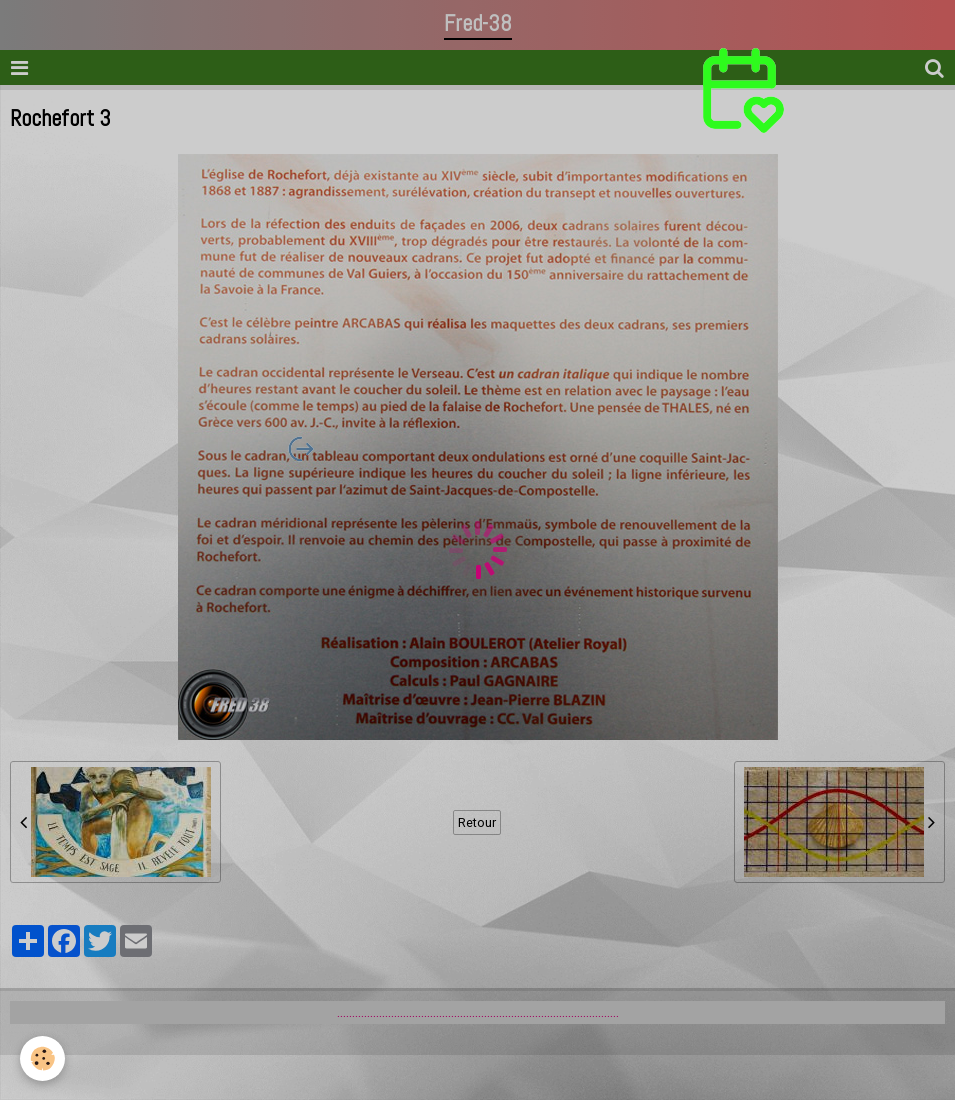 This screenshot has height=1100, width=955. I want to click on exit or log out of current session, so click(301, 449).